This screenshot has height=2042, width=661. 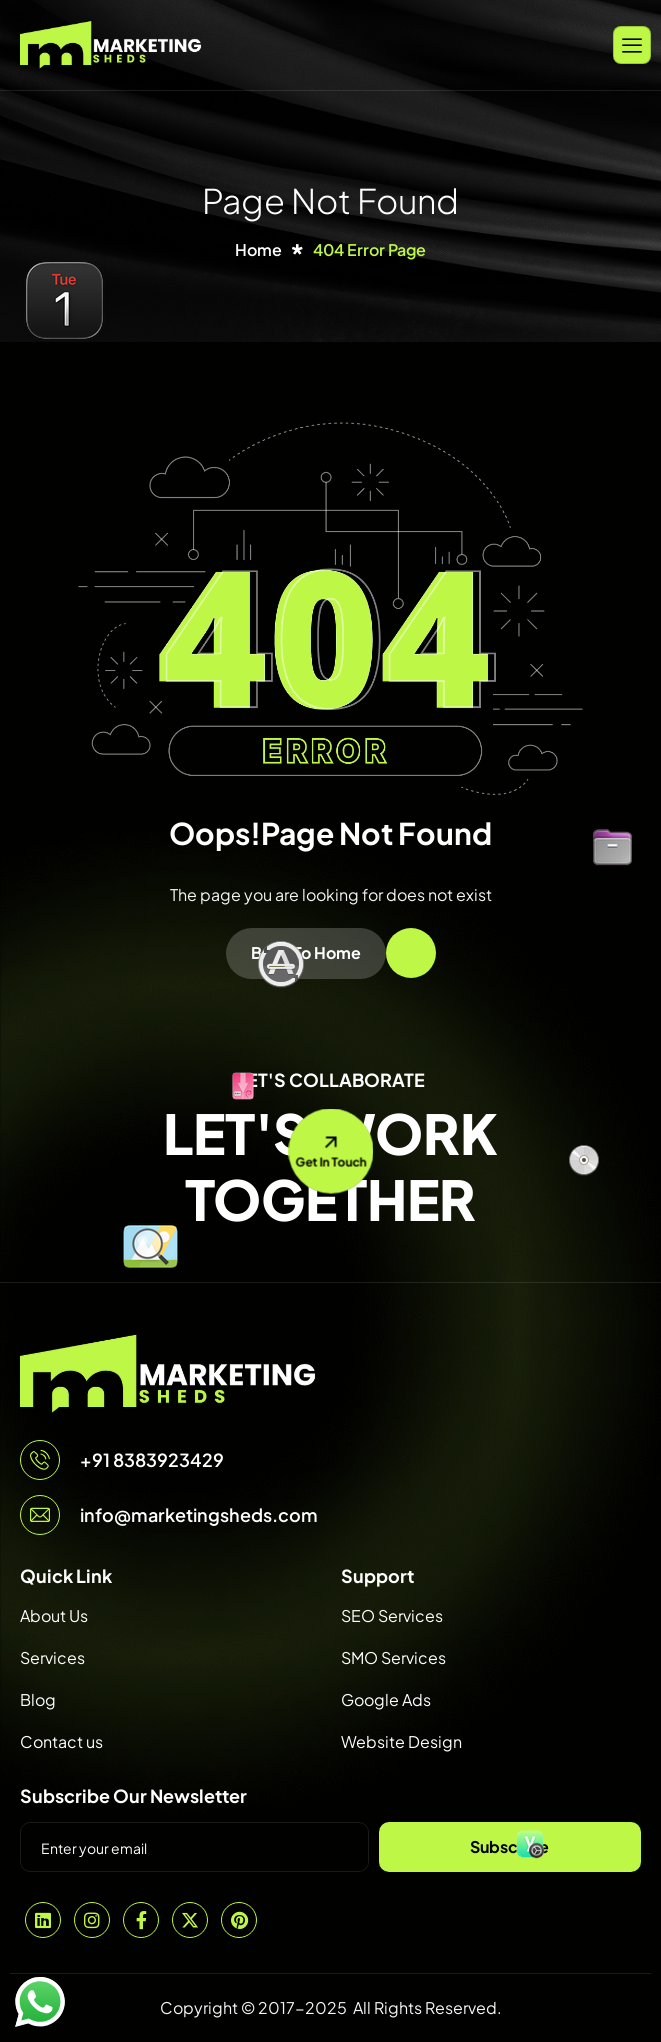 What do you see at coordinates (64, 300) in the screenshot?
I see `open the calendar app` at bounding box center [64, 300].